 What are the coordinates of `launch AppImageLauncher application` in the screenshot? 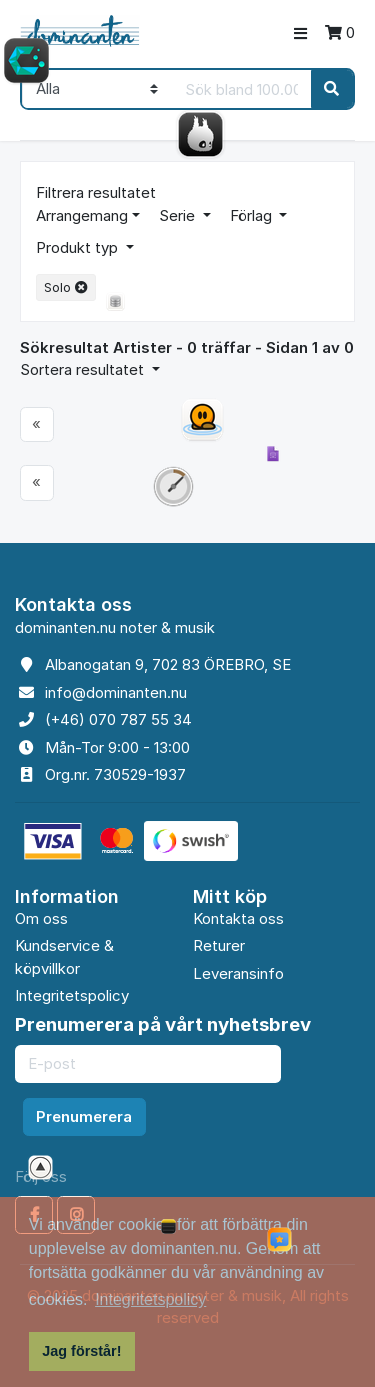 It's located at (40, 1167).